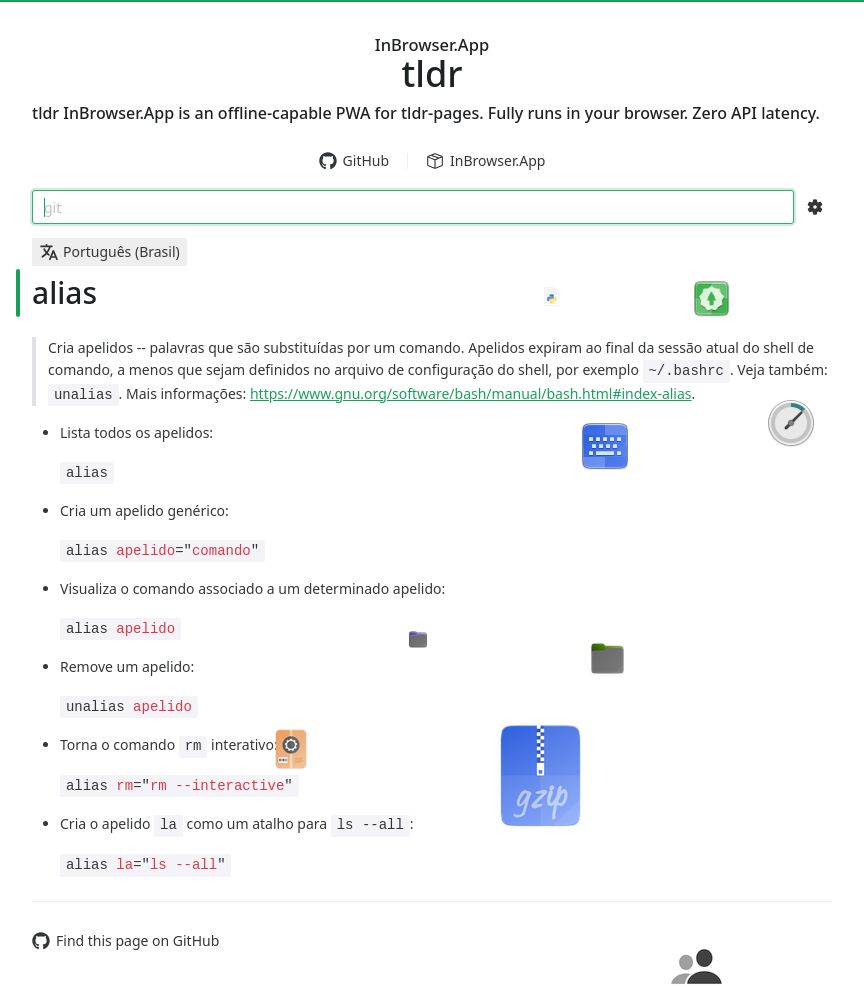 The height and width of the screenshot is (988, 864). Describe the element at coordinates (551, 296) in the screenshot. I see `a python 3 source code file` at that location.